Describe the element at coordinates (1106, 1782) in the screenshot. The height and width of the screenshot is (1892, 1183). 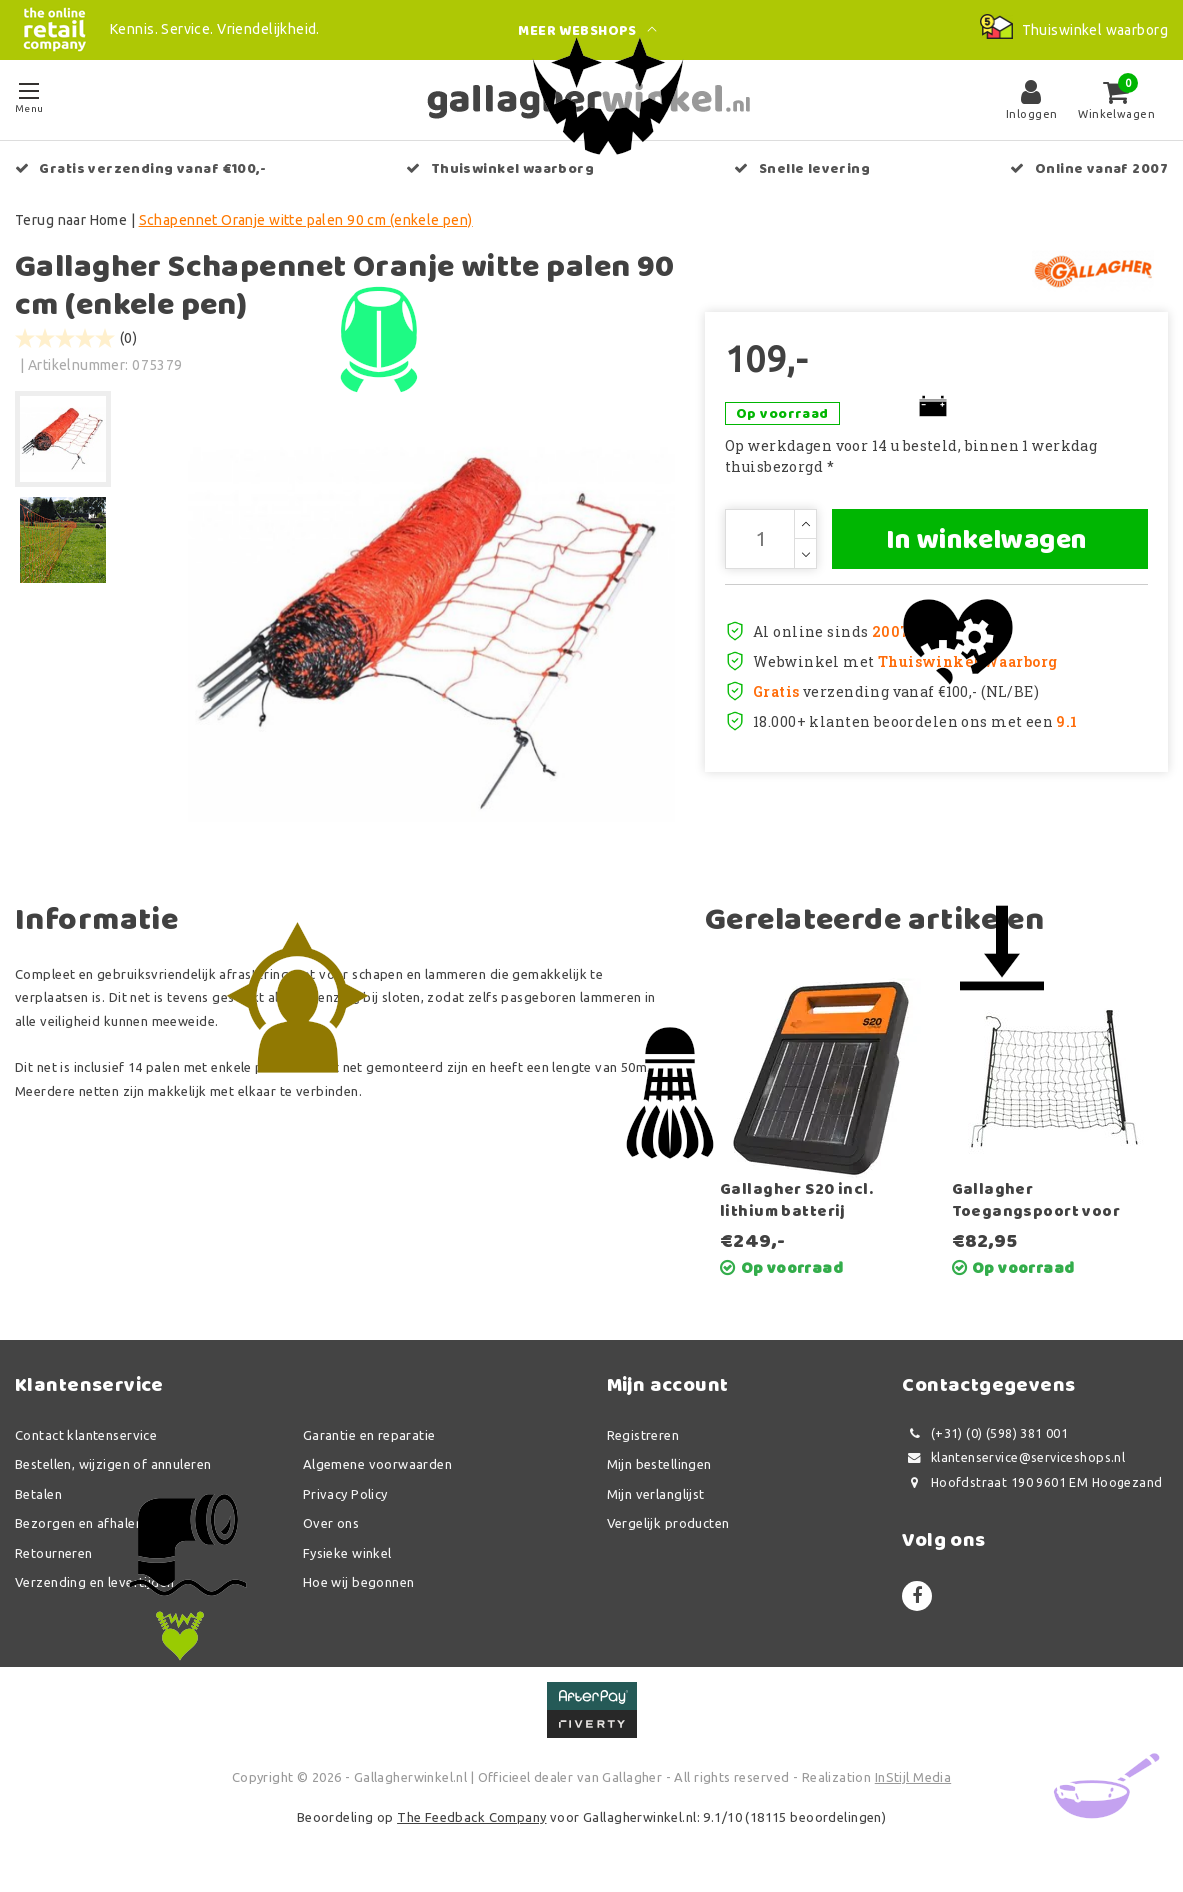
I see `access cooking or stir-fry recipes` at that location.